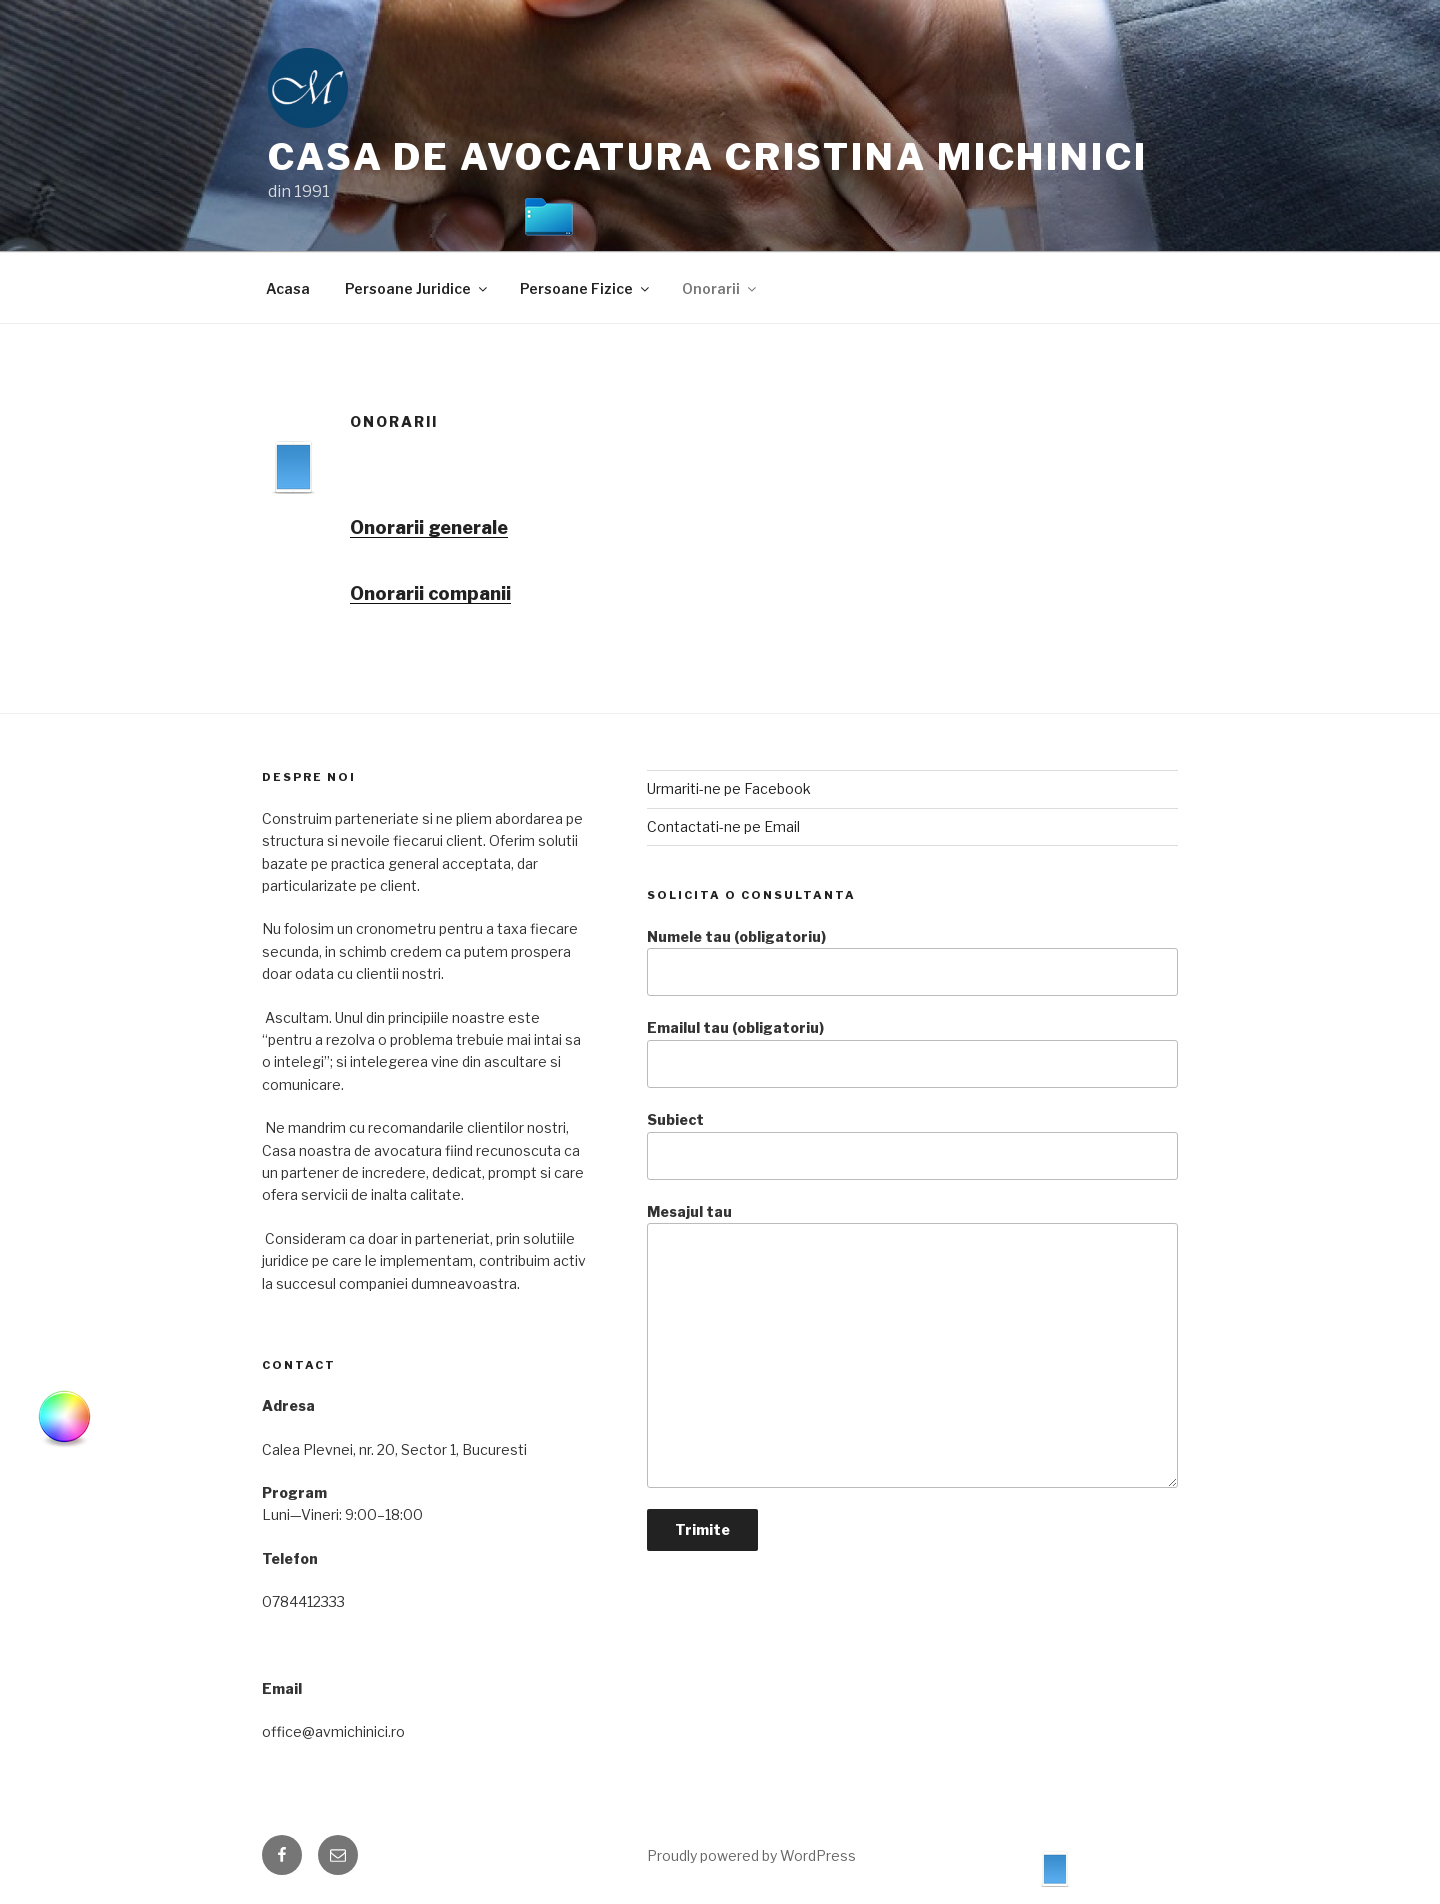  Describe the element at coordinates (293, 467) in the screenshot. I see `view connected iPad Air device` at that location.